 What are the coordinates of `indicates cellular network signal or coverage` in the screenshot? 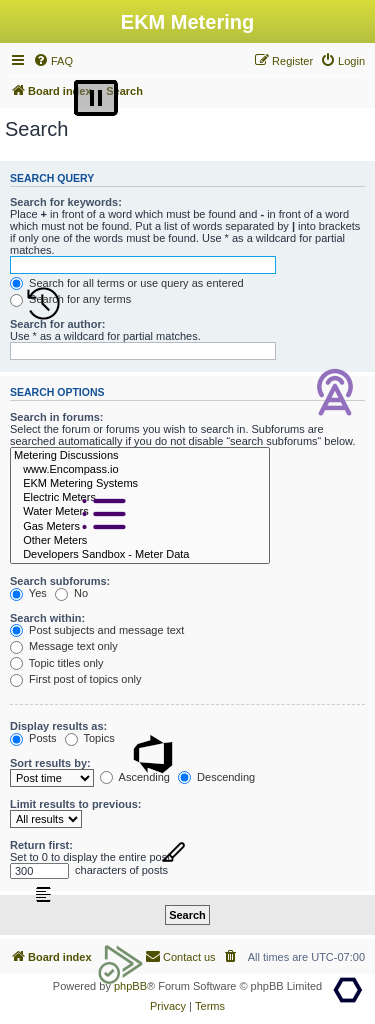 It's located at (335, 393).